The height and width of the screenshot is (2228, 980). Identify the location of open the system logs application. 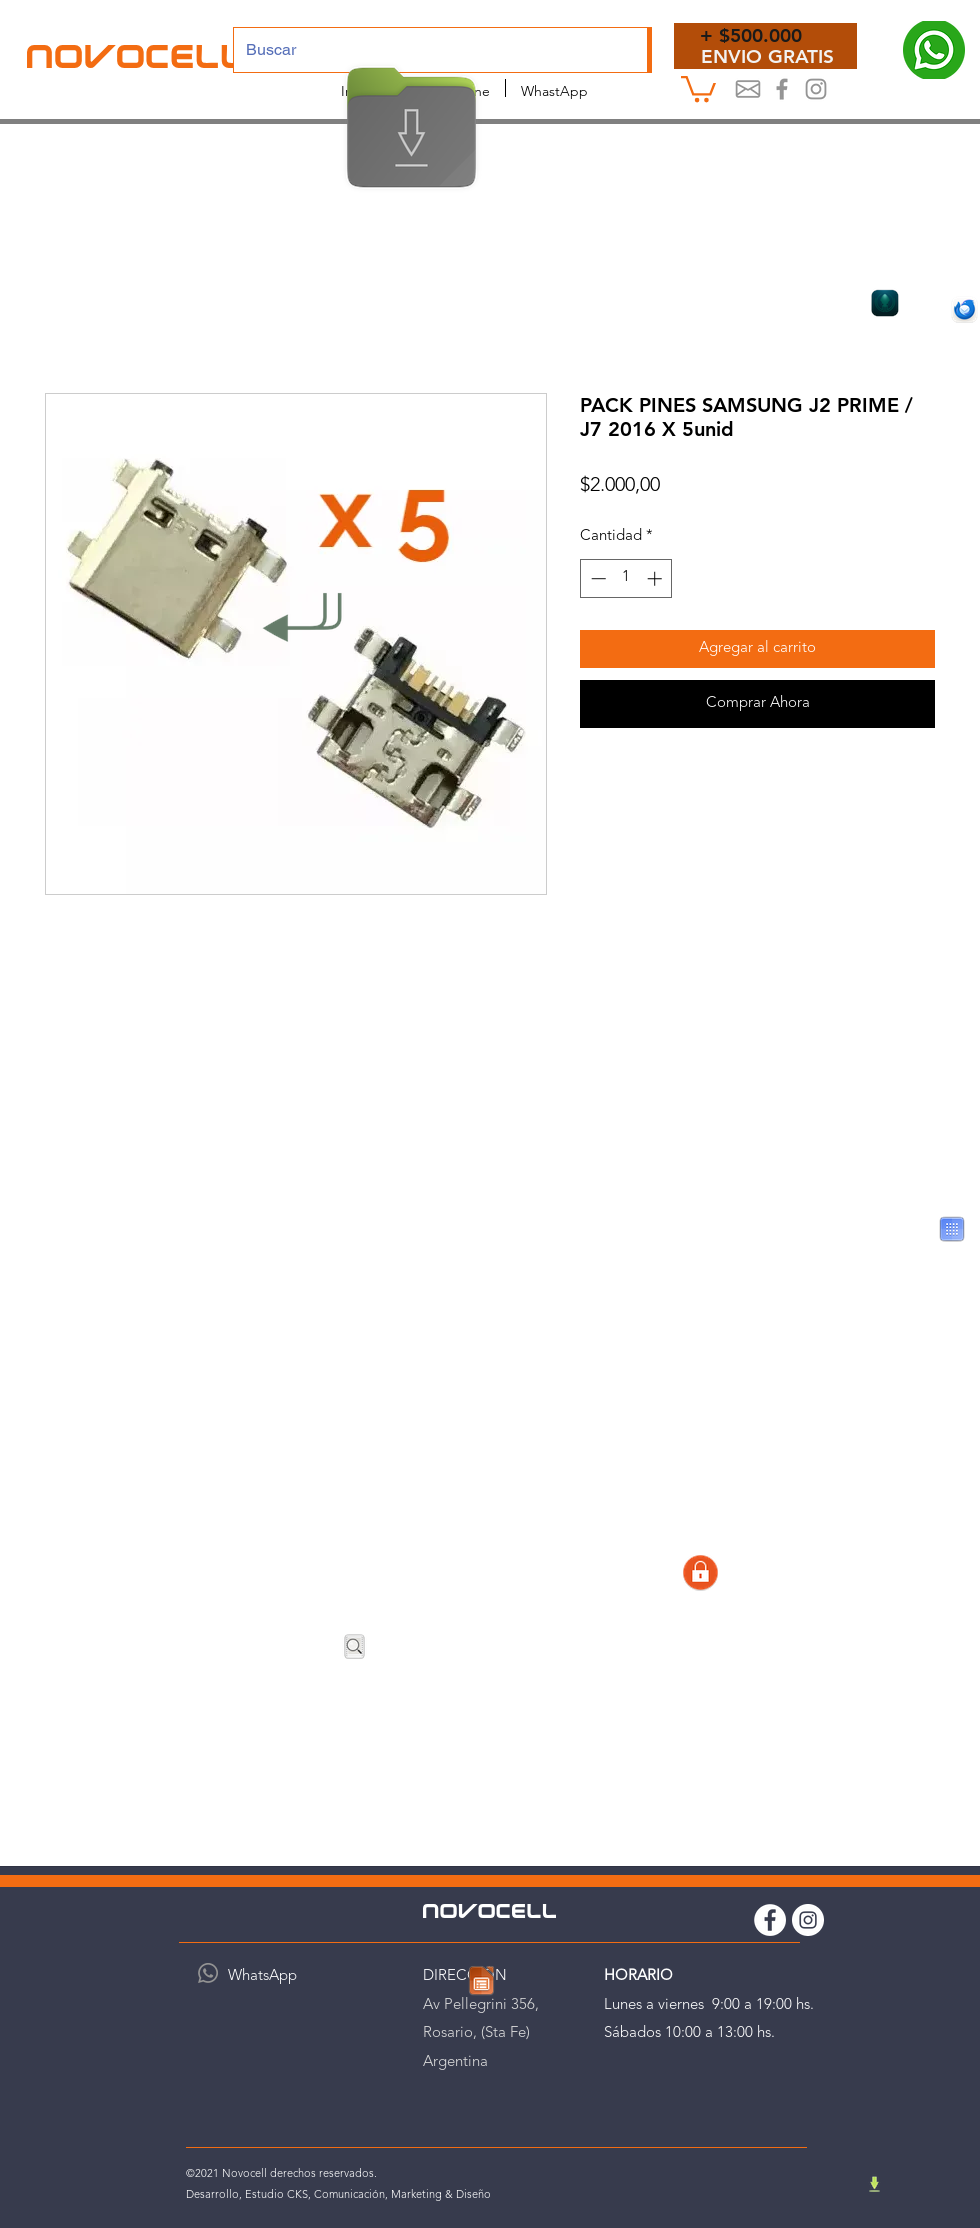
(354, 1646).